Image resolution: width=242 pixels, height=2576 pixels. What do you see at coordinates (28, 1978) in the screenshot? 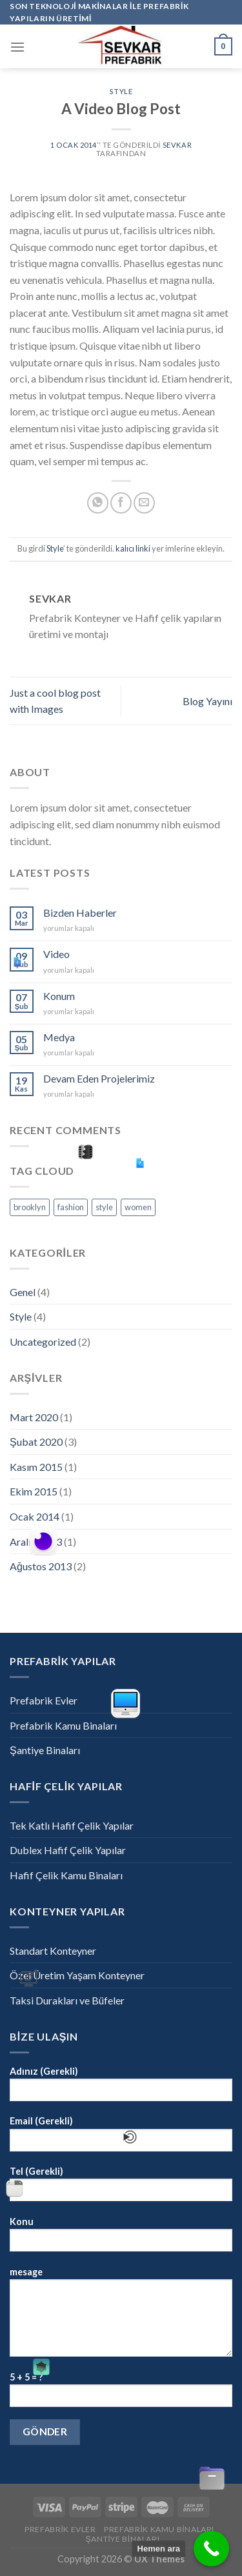
I see `customize display and theme settings` at bounding box center [28, 1978].